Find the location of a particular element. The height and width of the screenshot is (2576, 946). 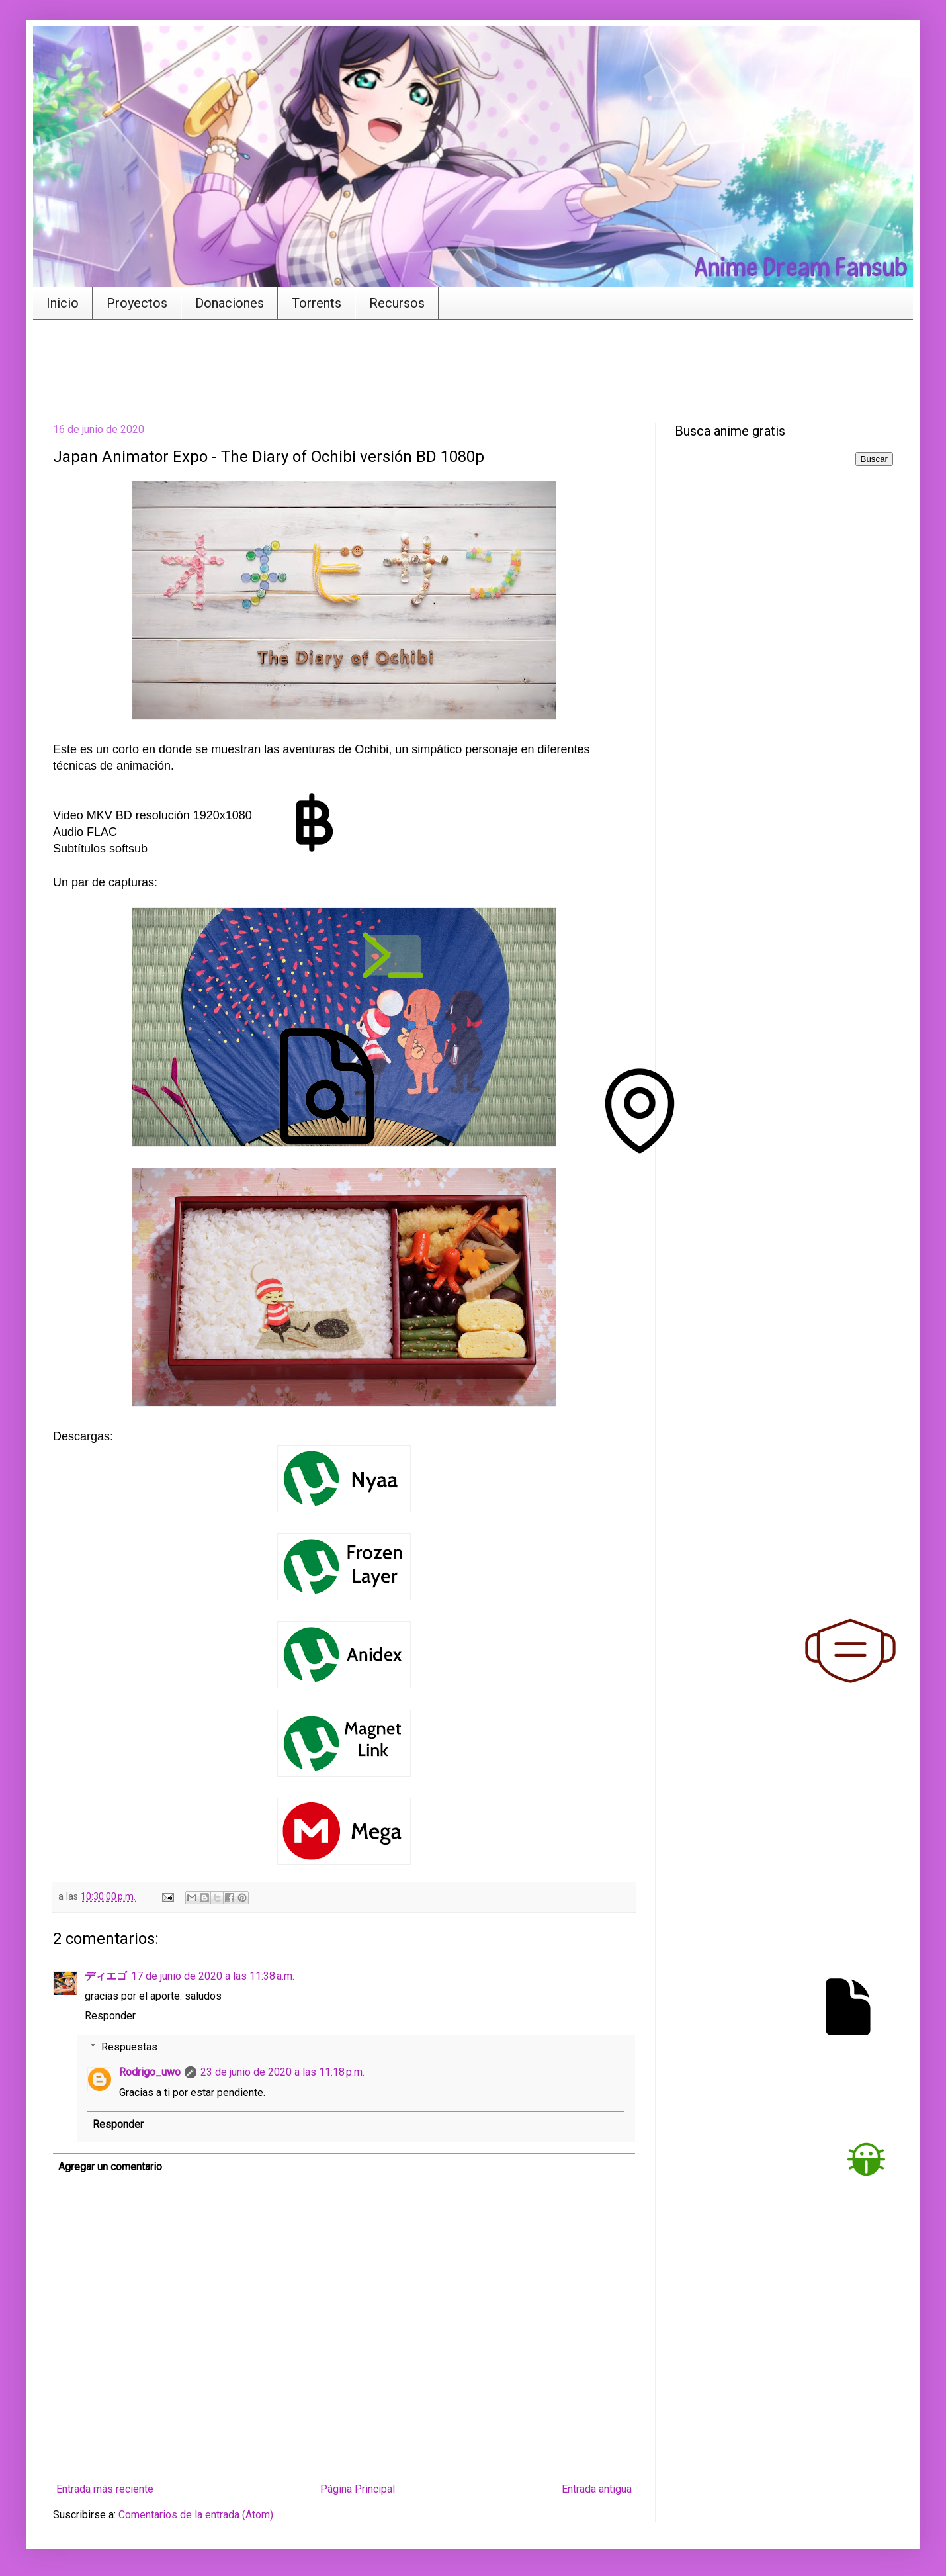

view document or file is located at coordinates (848, 2007).